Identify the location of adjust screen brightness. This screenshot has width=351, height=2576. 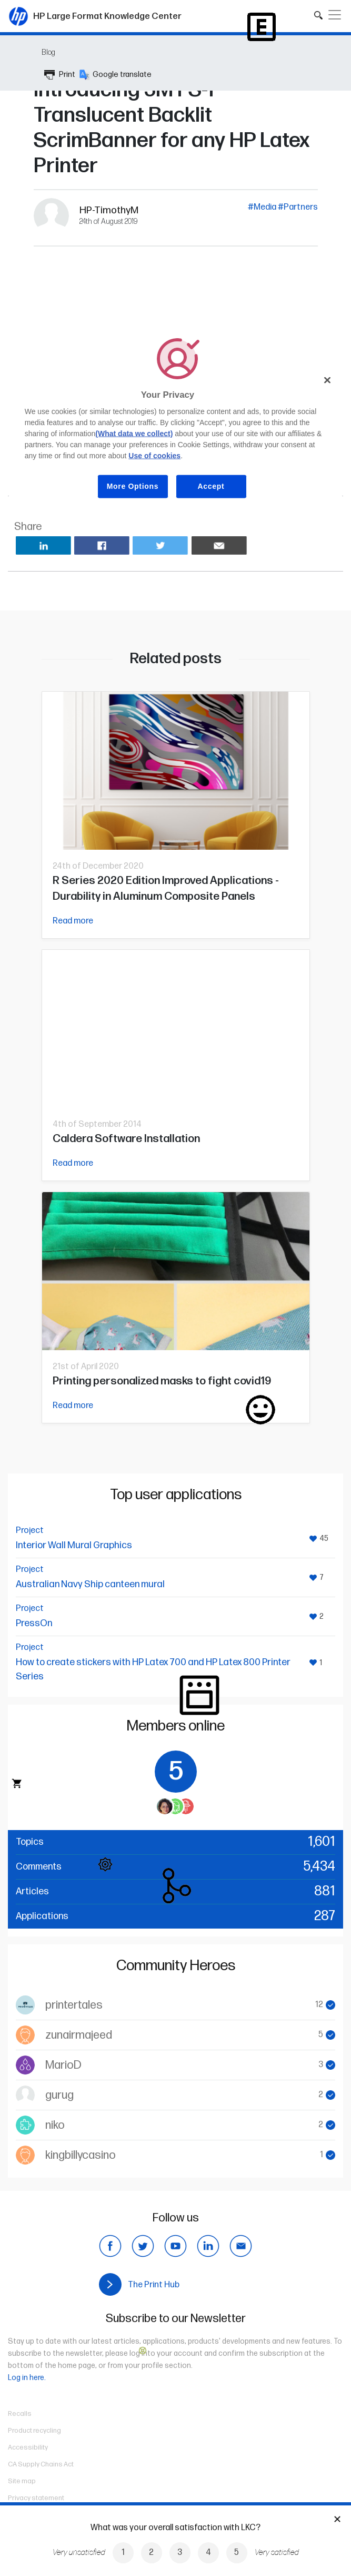
(105, 1864).